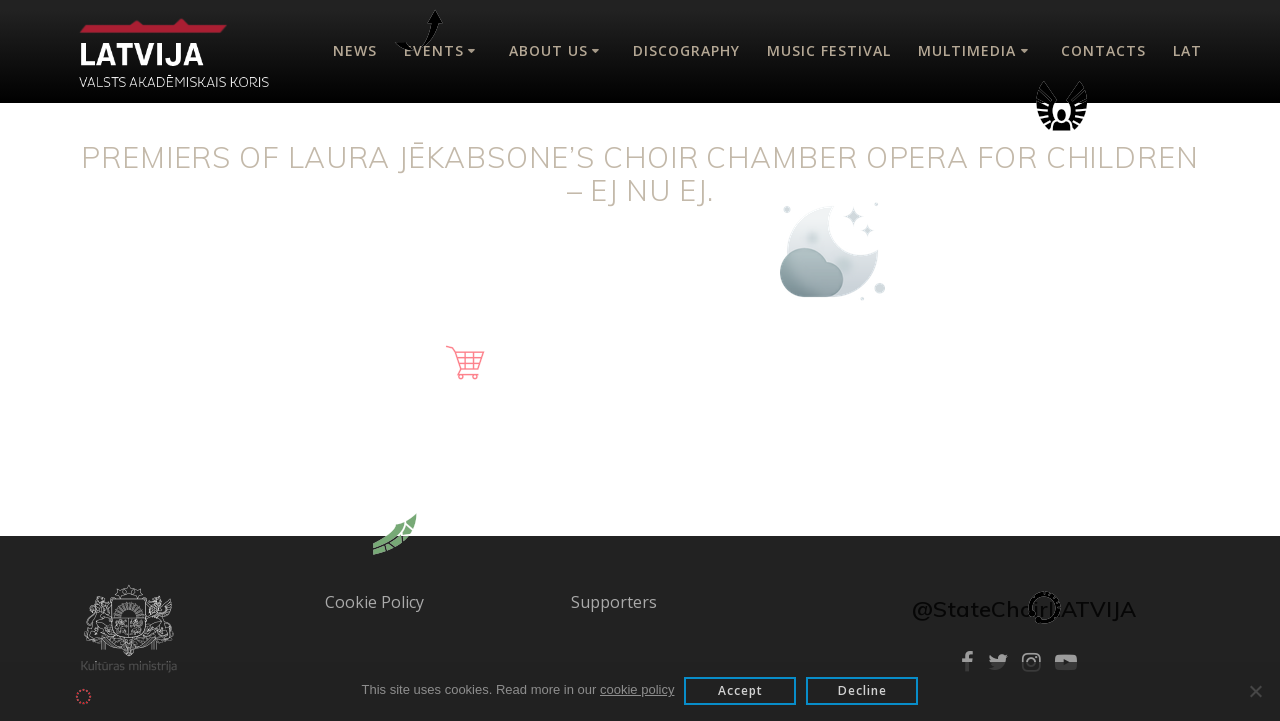 The width and height of the screenshot is (1280, 721). Describe the element at coordinates (1061, 105) in the screenshot. I see `select angel or celestial character class` at that location.